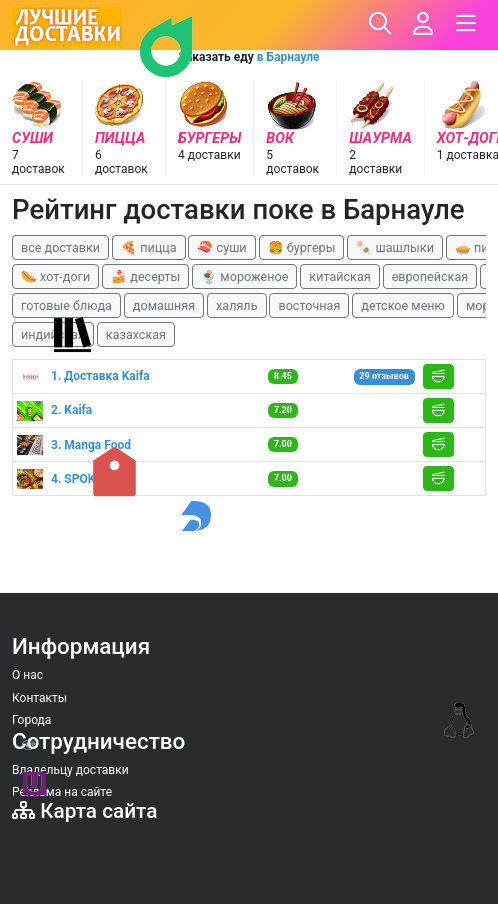 This screenshot has width=498, height=904. I want to click on open deepnote collaborative notebook, so click(196, 516).